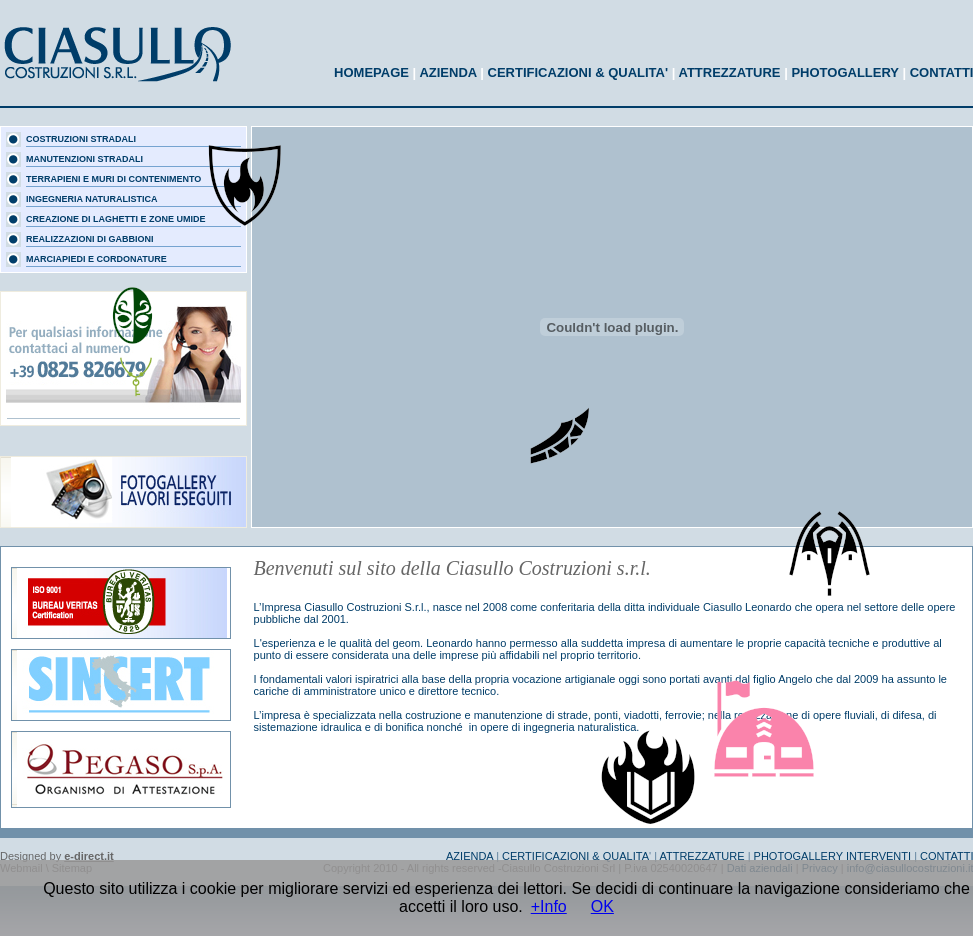 Image resolution: width=973 pixels, height=936 pixels. Describe the element at coordinates (244, 185) in the screenshot. I see `activate fire protection or resistance` at that location.